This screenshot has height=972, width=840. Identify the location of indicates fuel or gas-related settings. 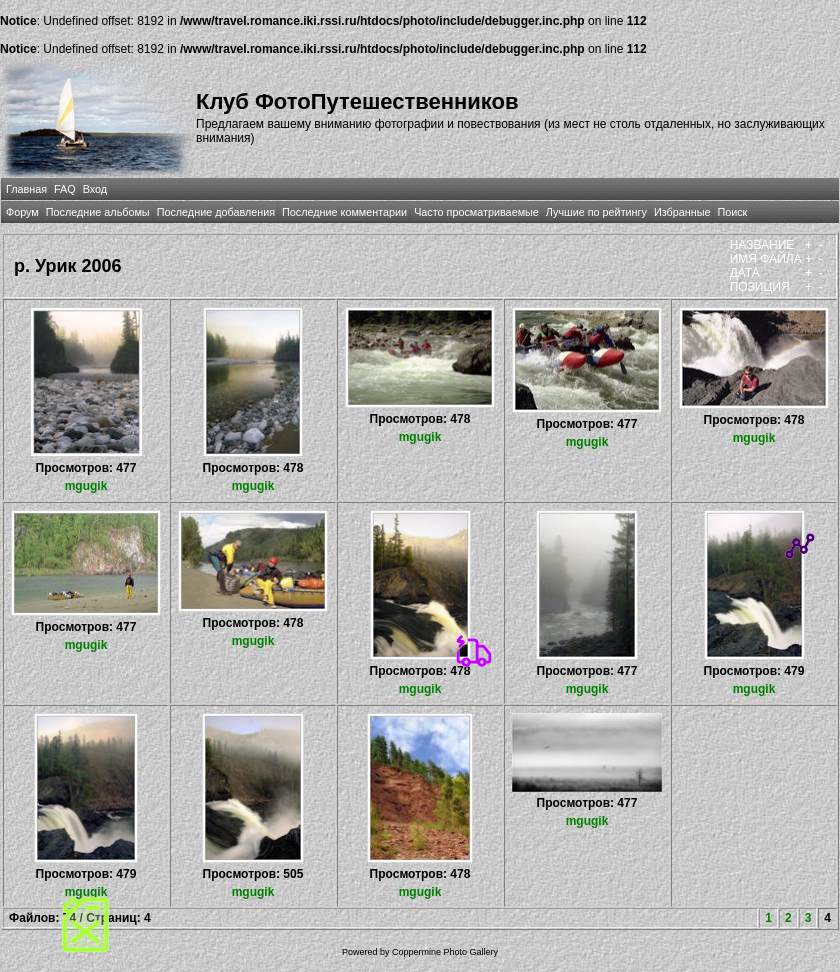
(85, 924).